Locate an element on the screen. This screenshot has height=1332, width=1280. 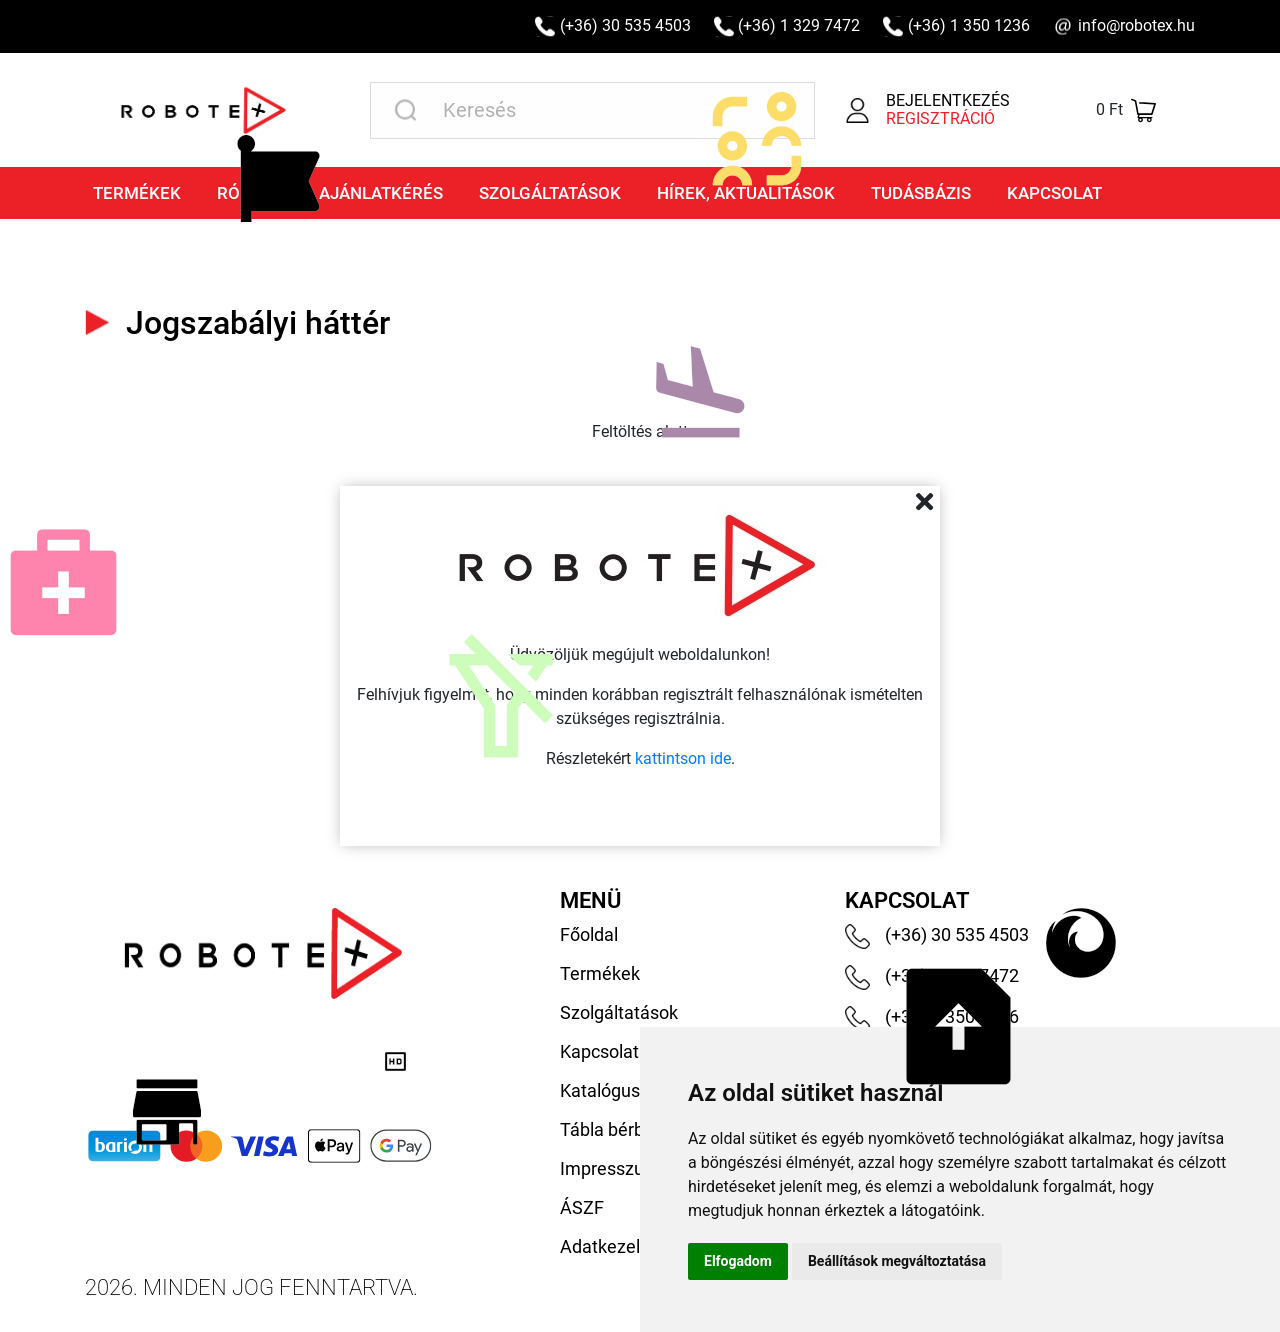
upload a file or document is located at coordinates (958, 1026).